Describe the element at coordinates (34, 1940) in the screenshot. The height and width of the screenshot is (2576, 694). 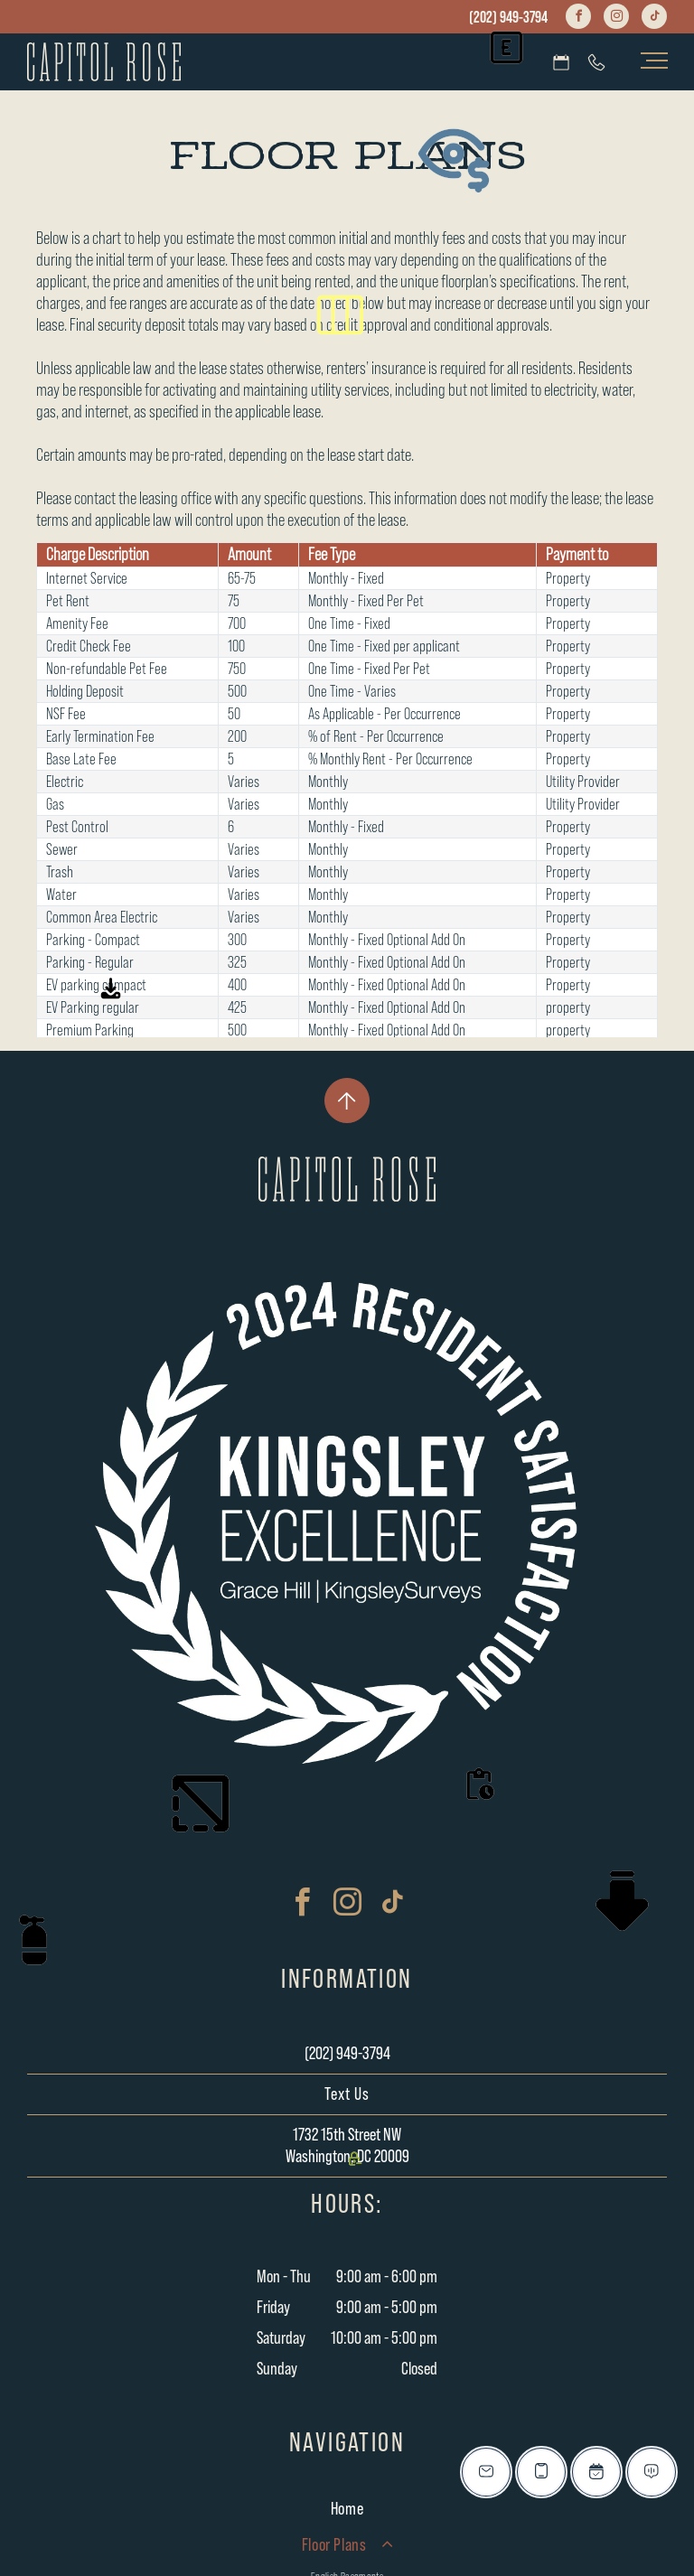
I see `access scuba diving equipment or gear` at that location.